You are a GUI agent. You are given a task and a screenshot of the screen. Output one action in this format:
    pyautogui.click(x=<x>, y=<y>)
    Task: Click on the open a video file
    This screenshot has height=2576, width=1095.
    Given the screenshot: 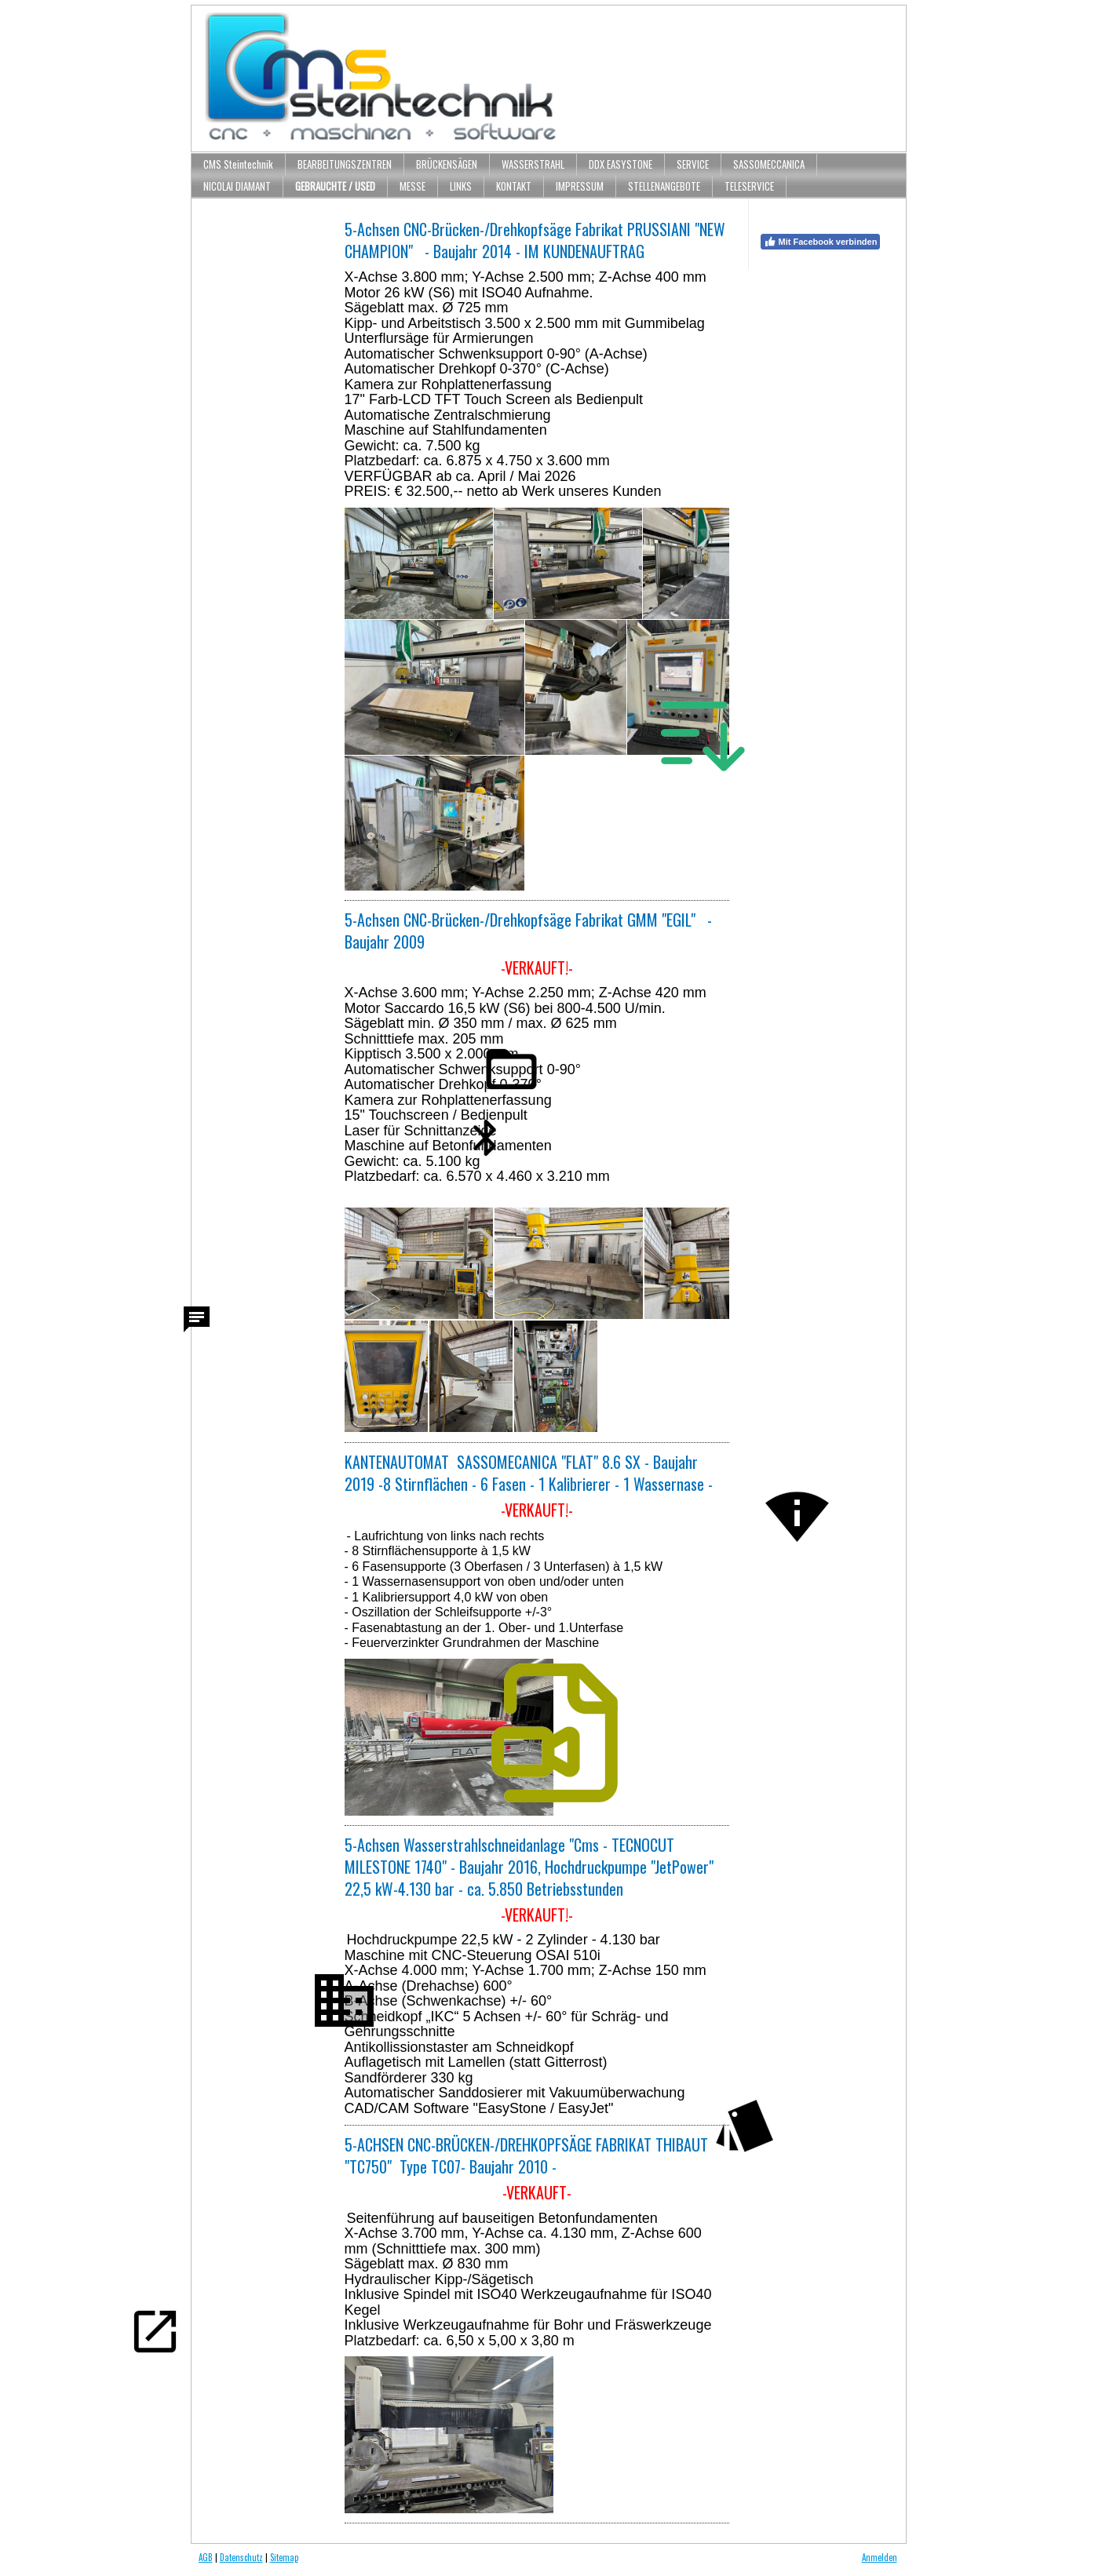 What is the action you would take?
    pyautogui.click(x=560, y=1733)
    